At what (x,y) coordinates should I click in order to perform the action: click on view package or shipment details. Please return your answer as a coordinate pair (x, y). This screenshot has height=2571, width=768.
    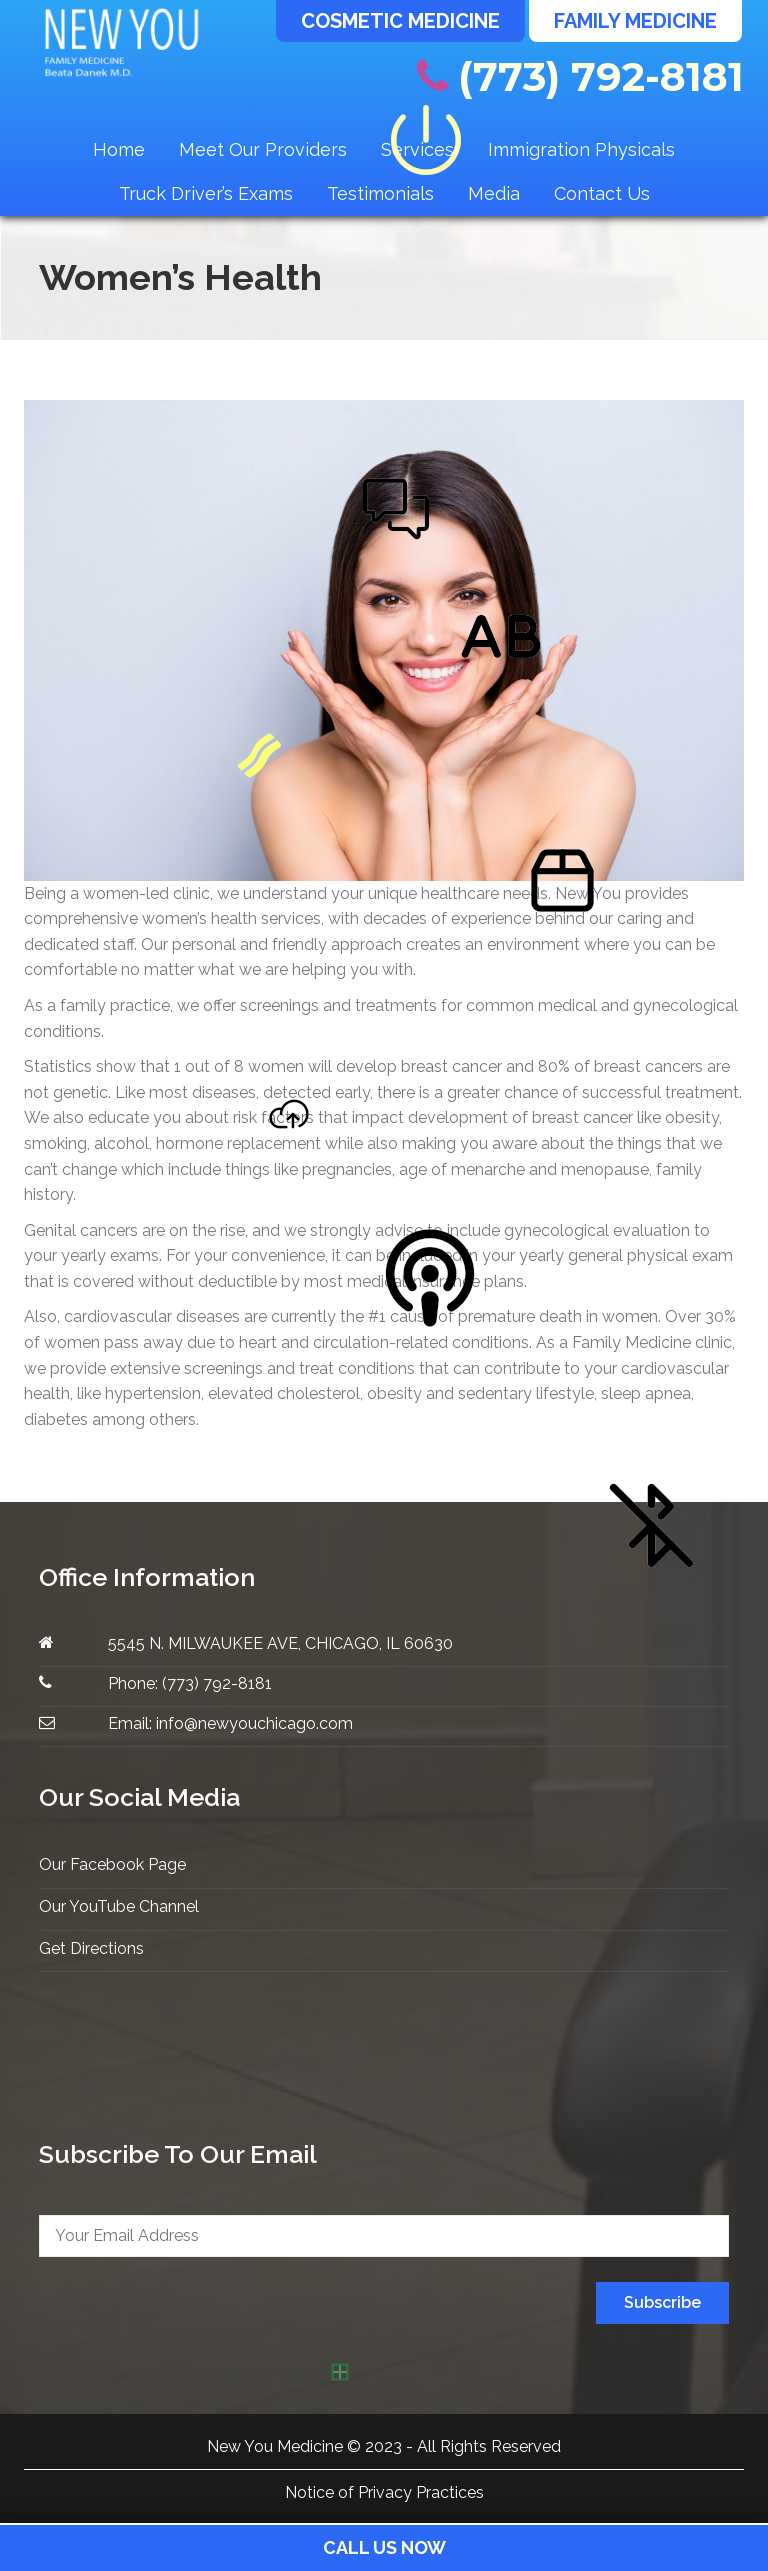
    Looking at the image, I should click on (562, 880).